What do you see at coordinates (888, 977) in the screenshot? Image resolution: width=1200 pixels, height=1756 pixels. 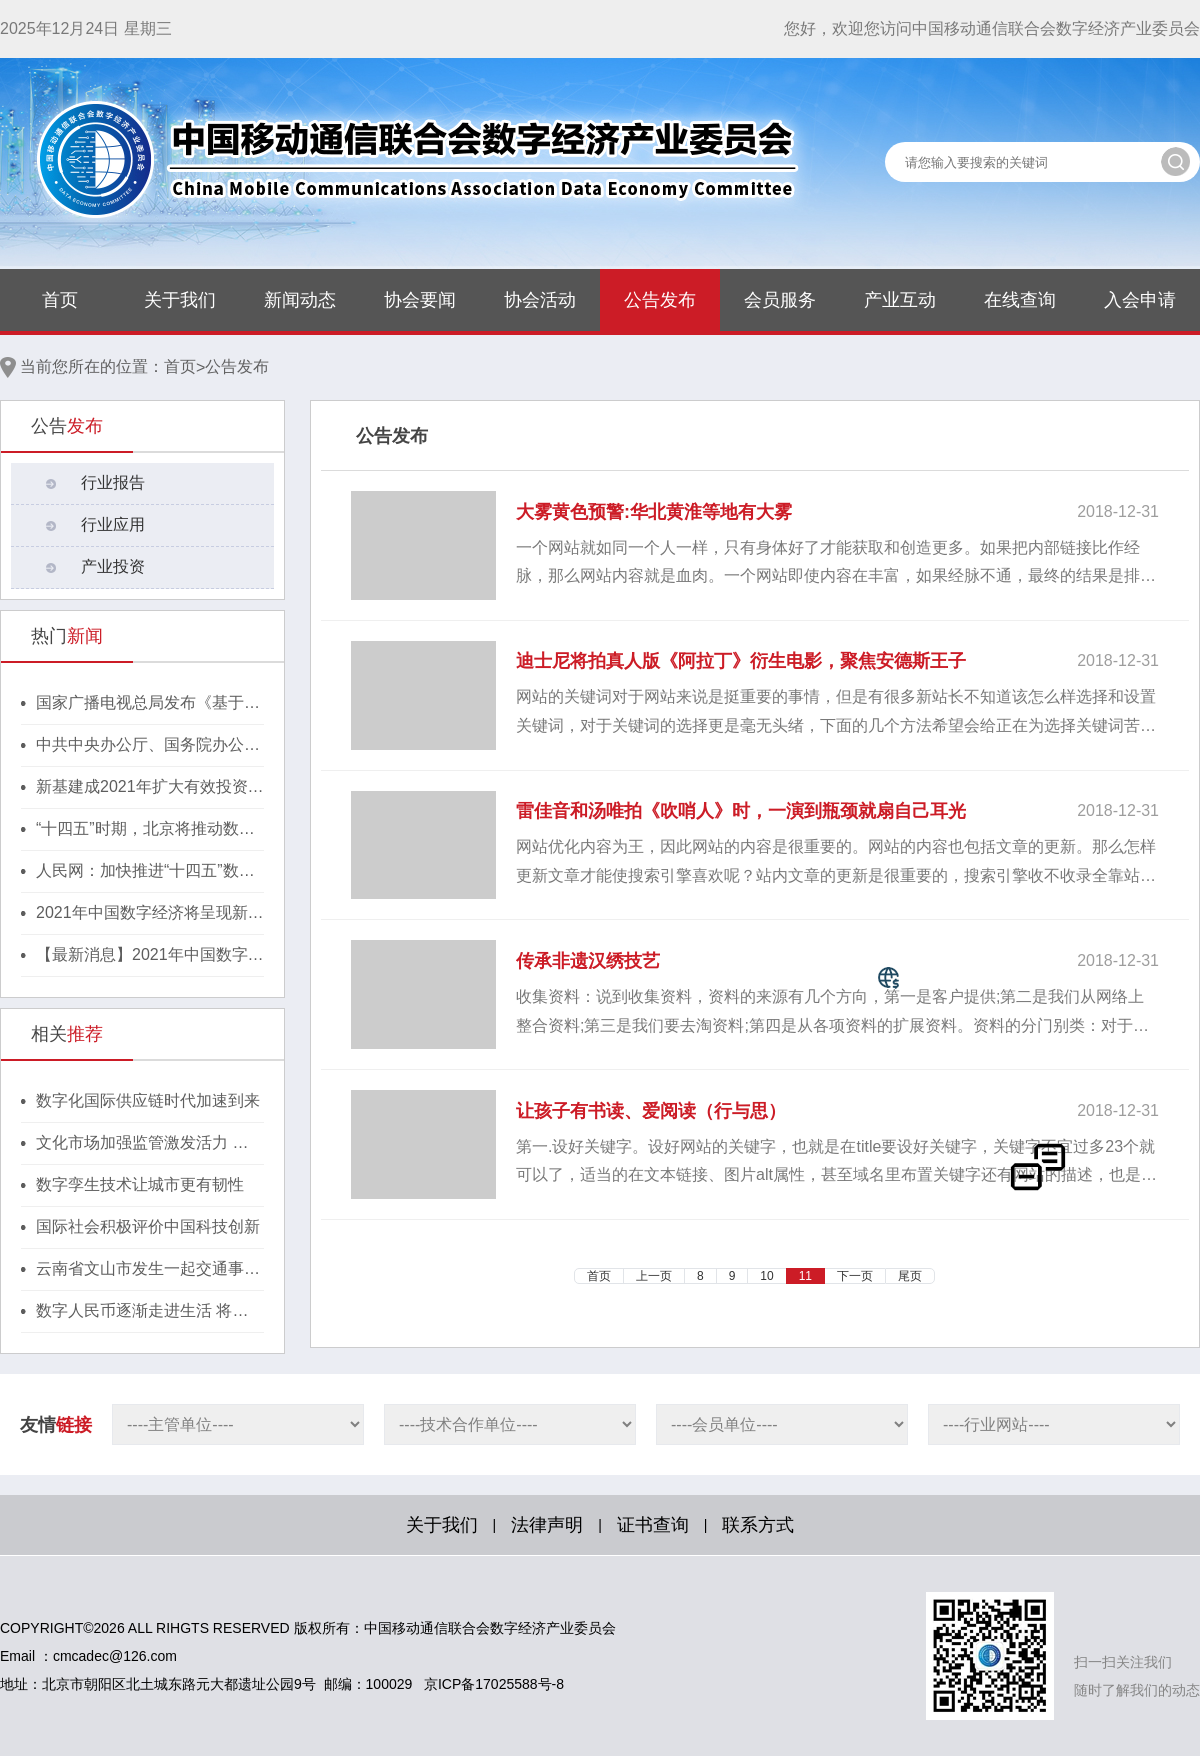 I see `access international currency exchange` at bounding box center [888, 977].